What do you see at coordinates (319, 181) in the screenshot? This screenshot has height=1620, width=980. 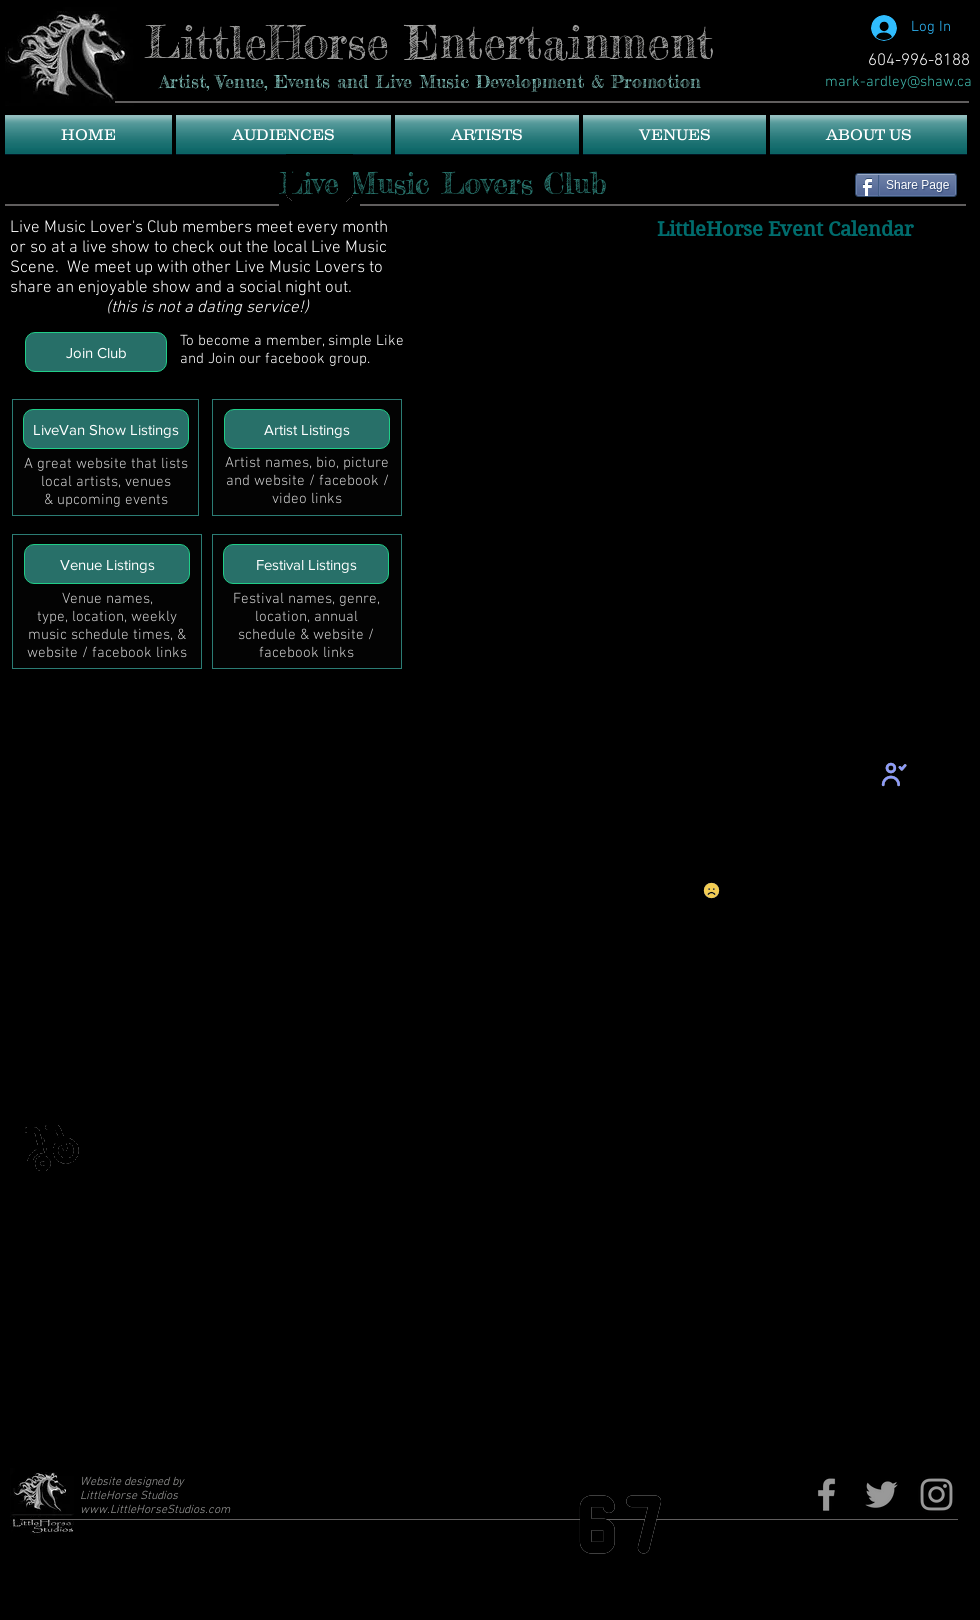 I see `access laptop or computer settings` at bounding box center [319, 181].